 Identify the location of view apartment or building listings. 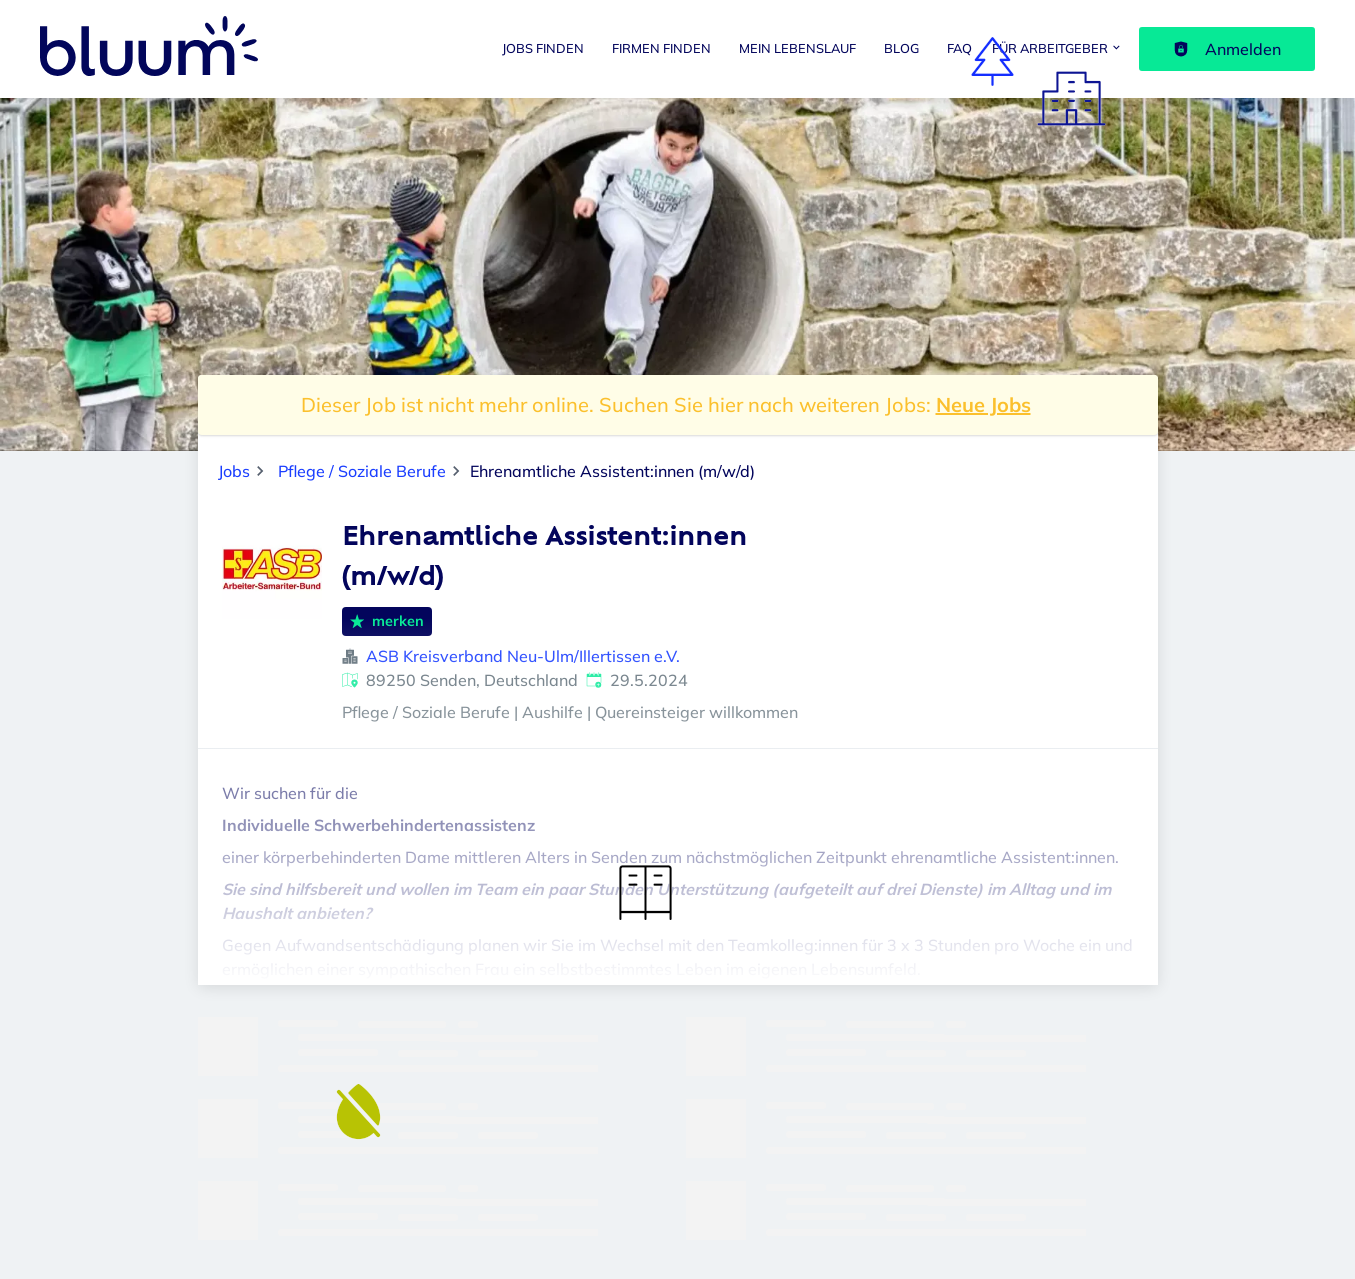
(1071, 98).